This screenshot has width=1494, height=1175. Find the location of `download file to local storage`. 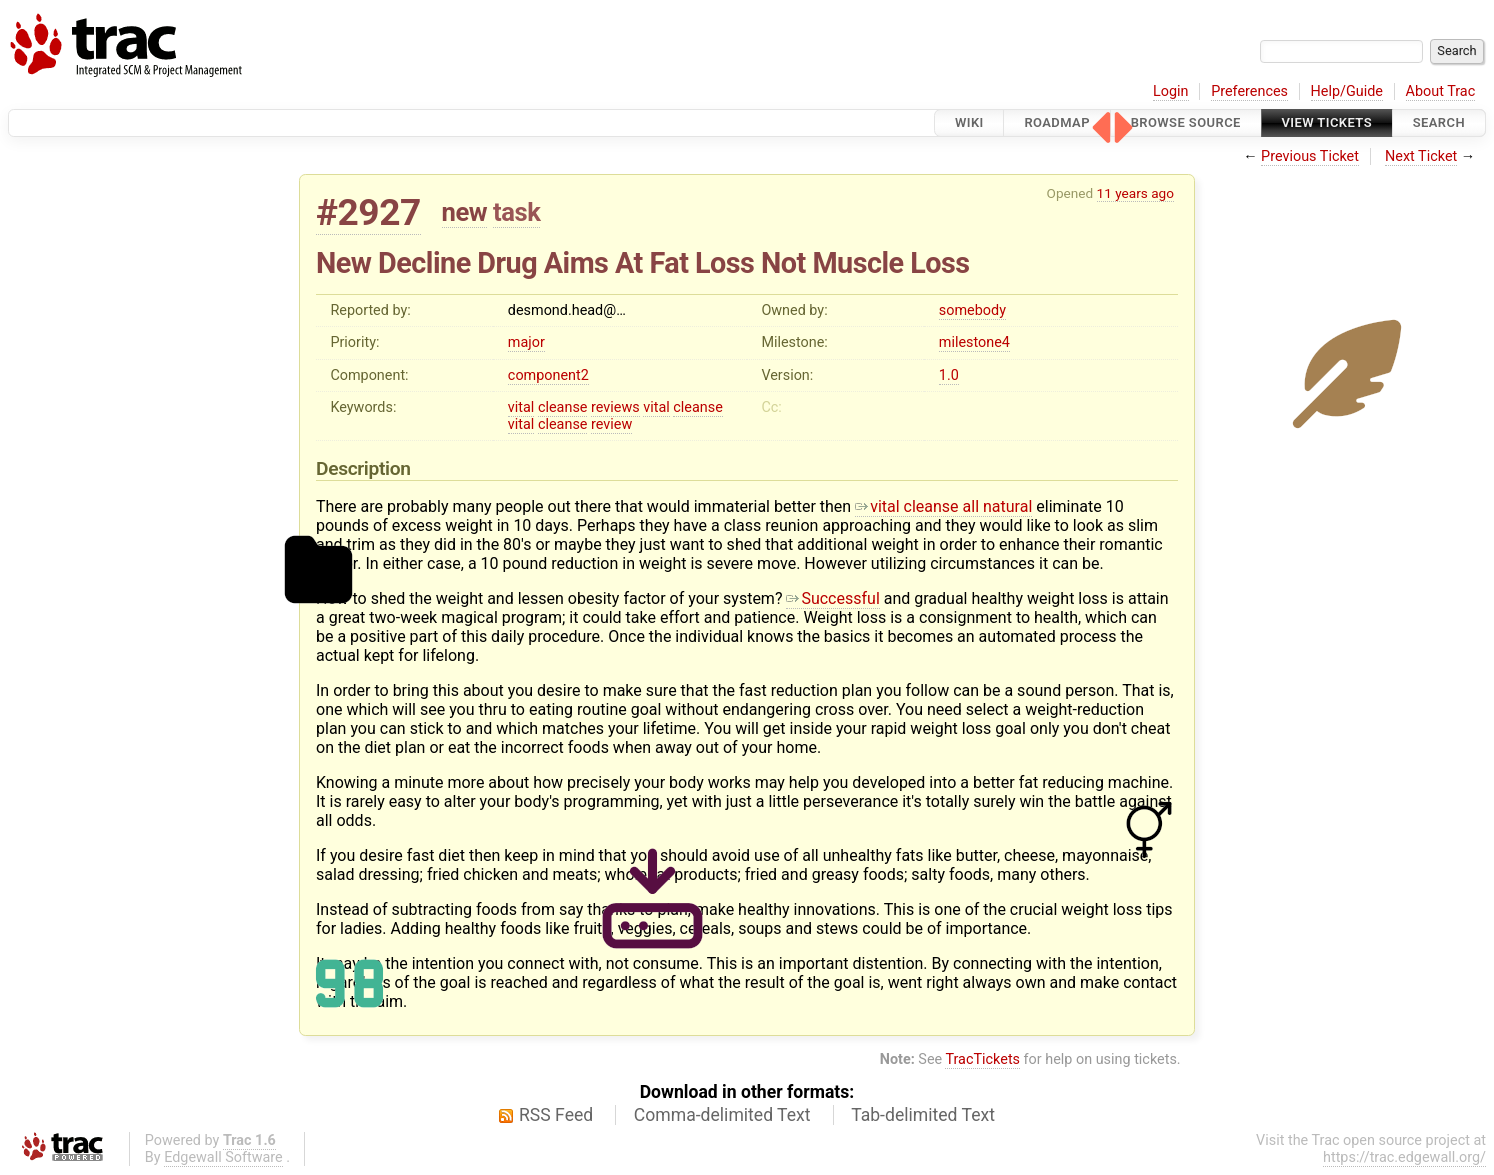

download file to local storage is located at coordinates (652, 898).